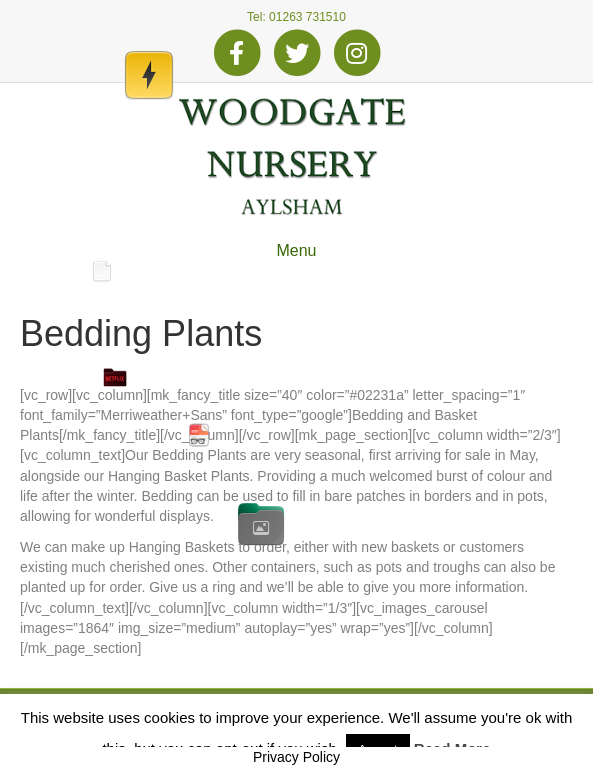 The height and width of the screenshot is (777, 593). What do you see at coordinates (199, 435) in the screenshot?
I see `open the Papers document viewer app` at bounding box center [199, 435].